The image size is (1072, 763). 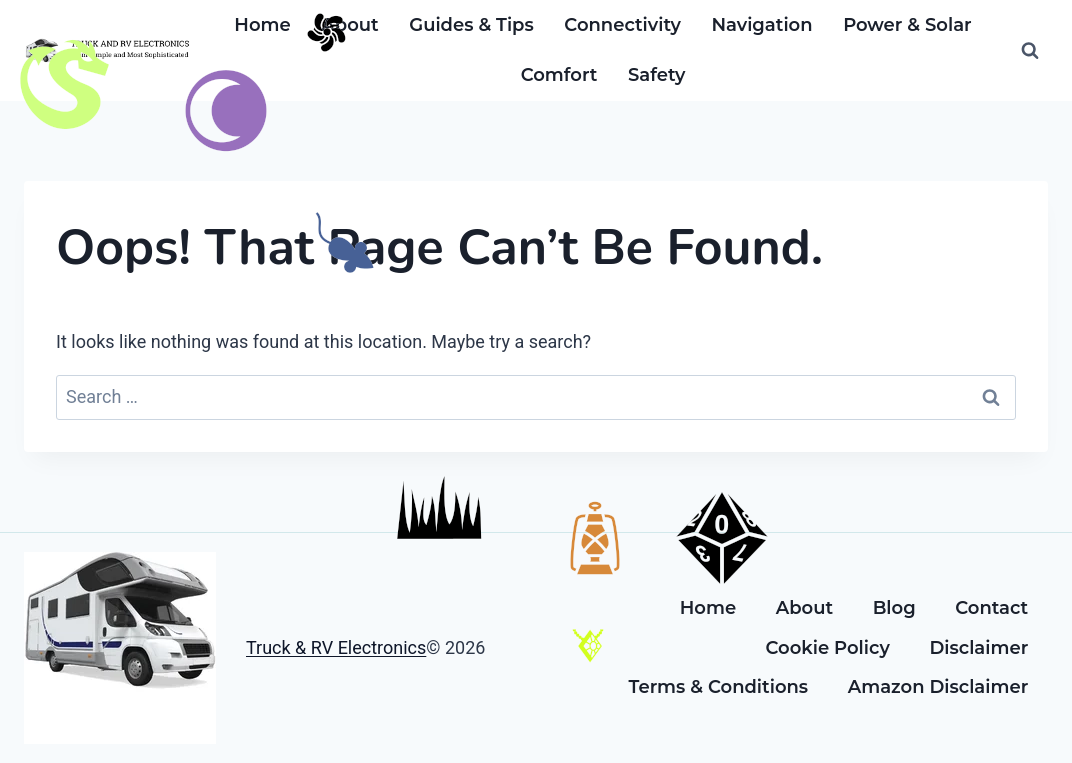 What do you see at coordinates (439, 497) in the screenshot?
I see `indicates outdoor or nature environment in game` at bounding box center [439, 497].